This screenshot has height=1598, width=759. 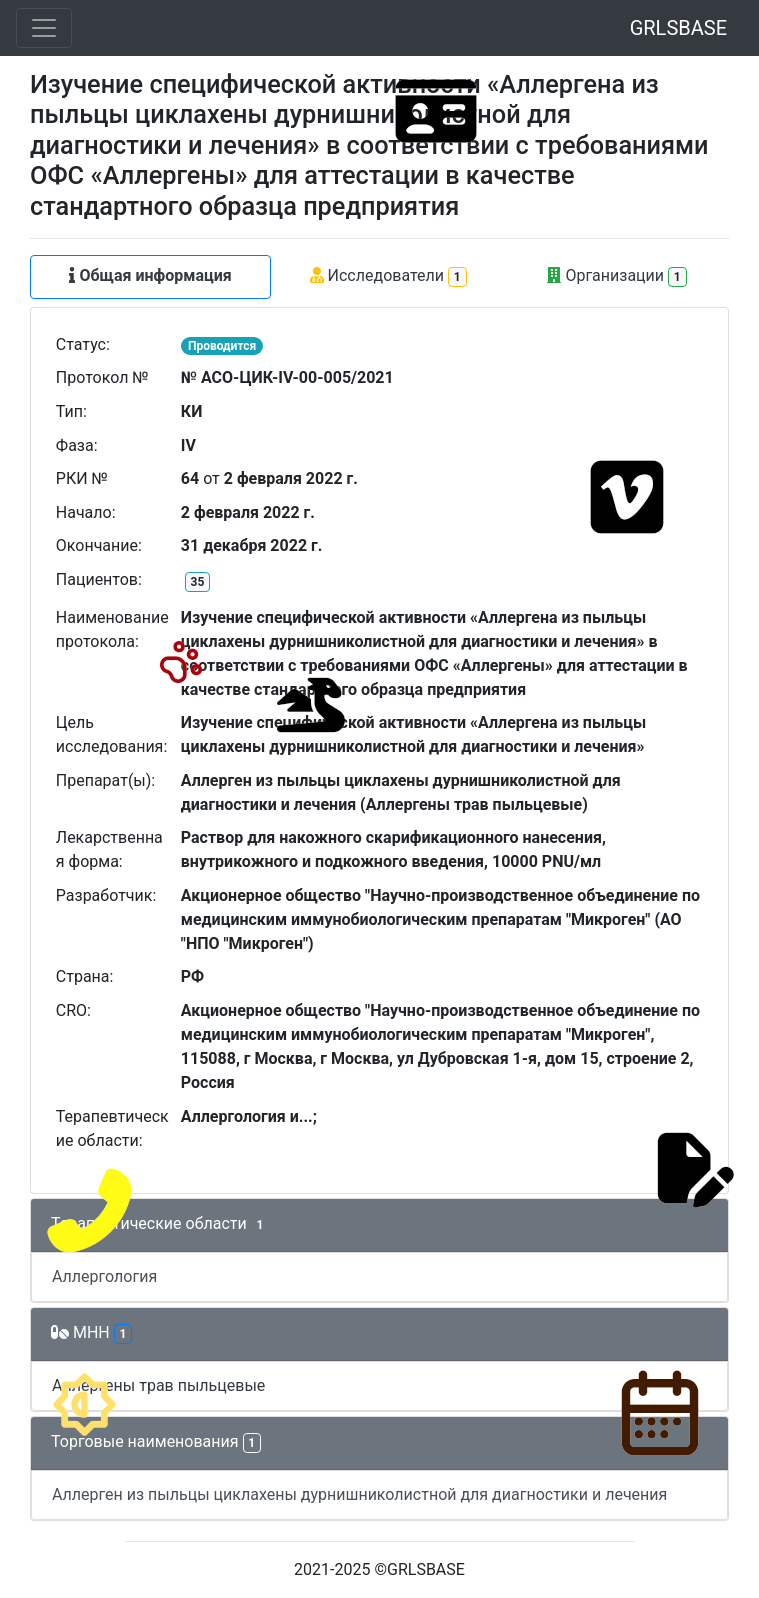 I want to click on open Vimeo app or website, so click(x=627, y=497).